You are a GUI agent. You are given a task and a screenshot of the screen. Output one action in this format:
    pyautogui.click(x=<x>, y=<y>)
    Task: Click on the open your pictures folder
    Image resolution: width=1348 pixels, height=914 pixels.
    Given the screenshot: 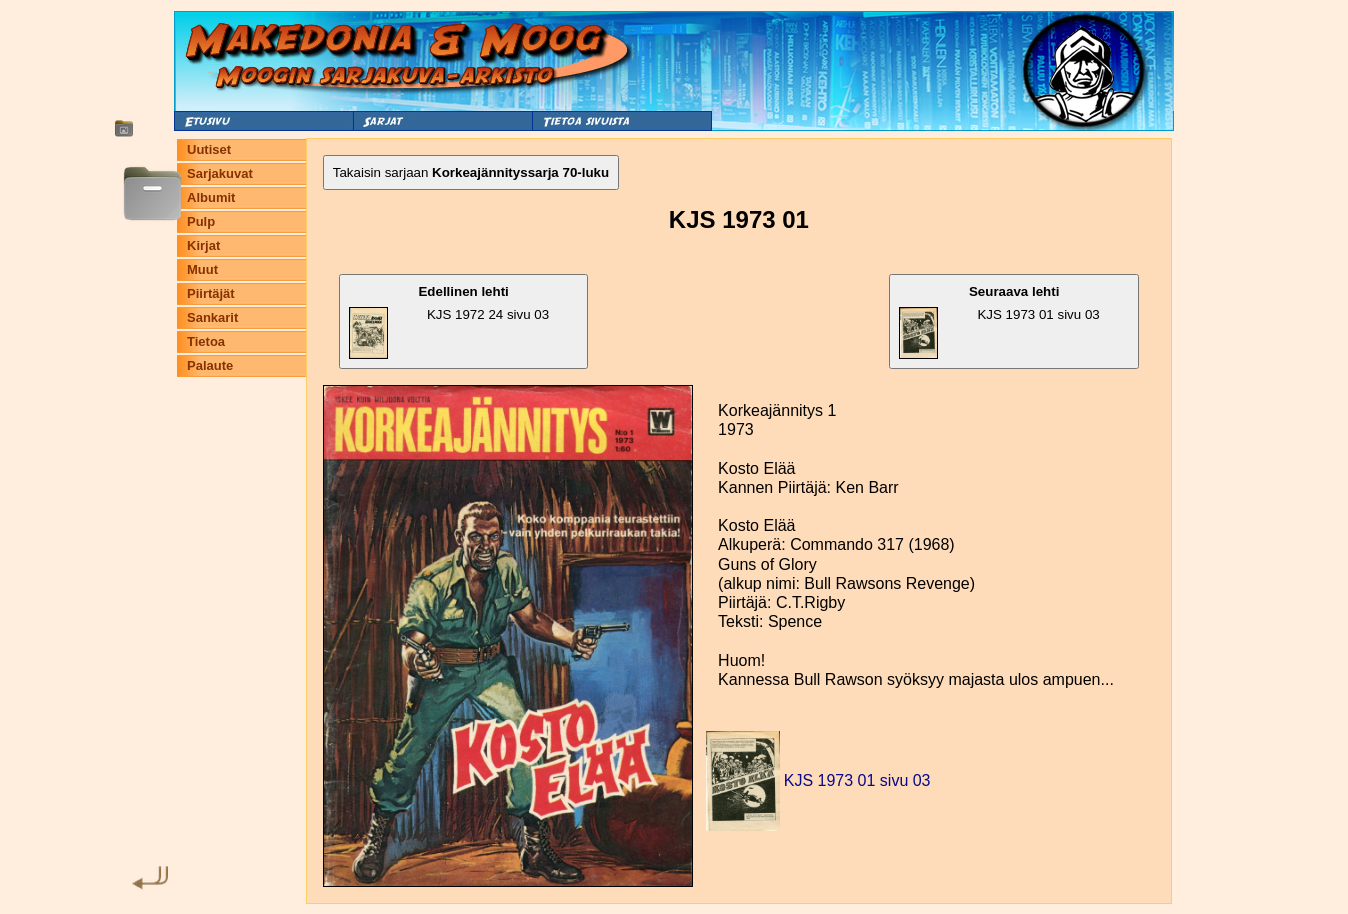 What is the action you would take?
    pyautogui.click(x=124, y=128)
    